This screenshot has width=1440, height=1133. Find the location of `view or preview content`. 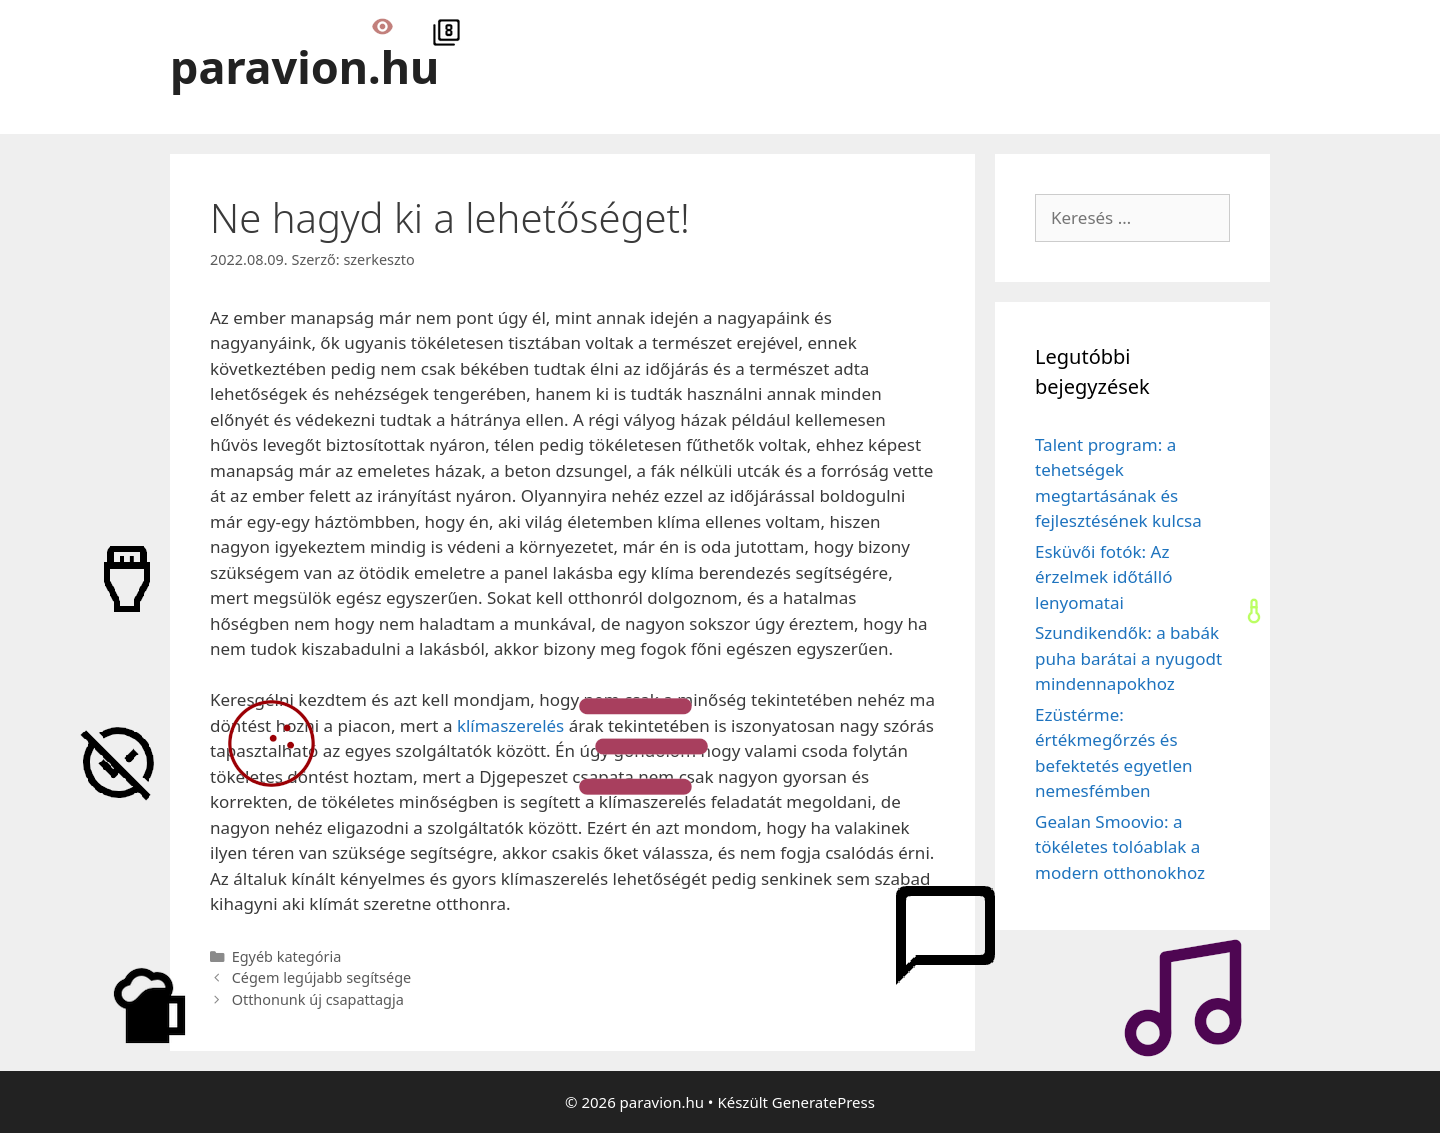

view or preview content is located at coordinates (382, 26).